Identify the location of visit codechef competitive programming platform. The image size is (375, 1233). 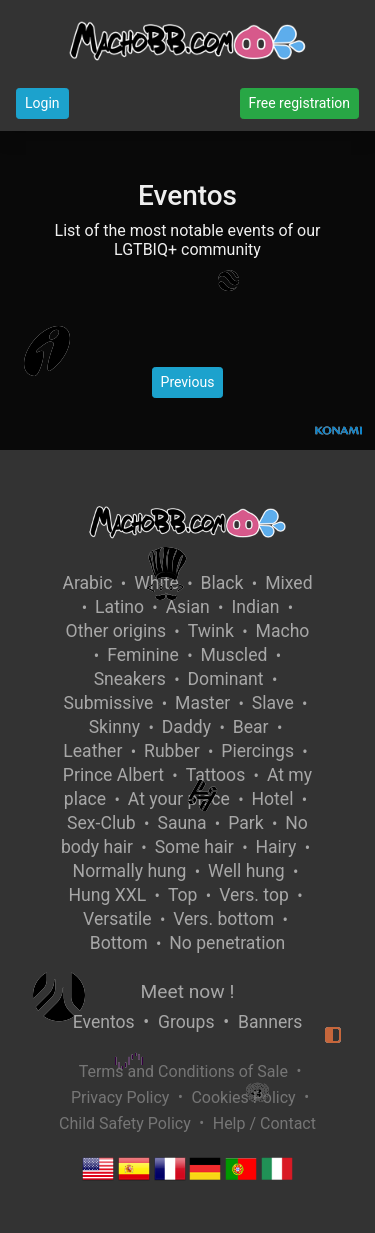
(166, 573).